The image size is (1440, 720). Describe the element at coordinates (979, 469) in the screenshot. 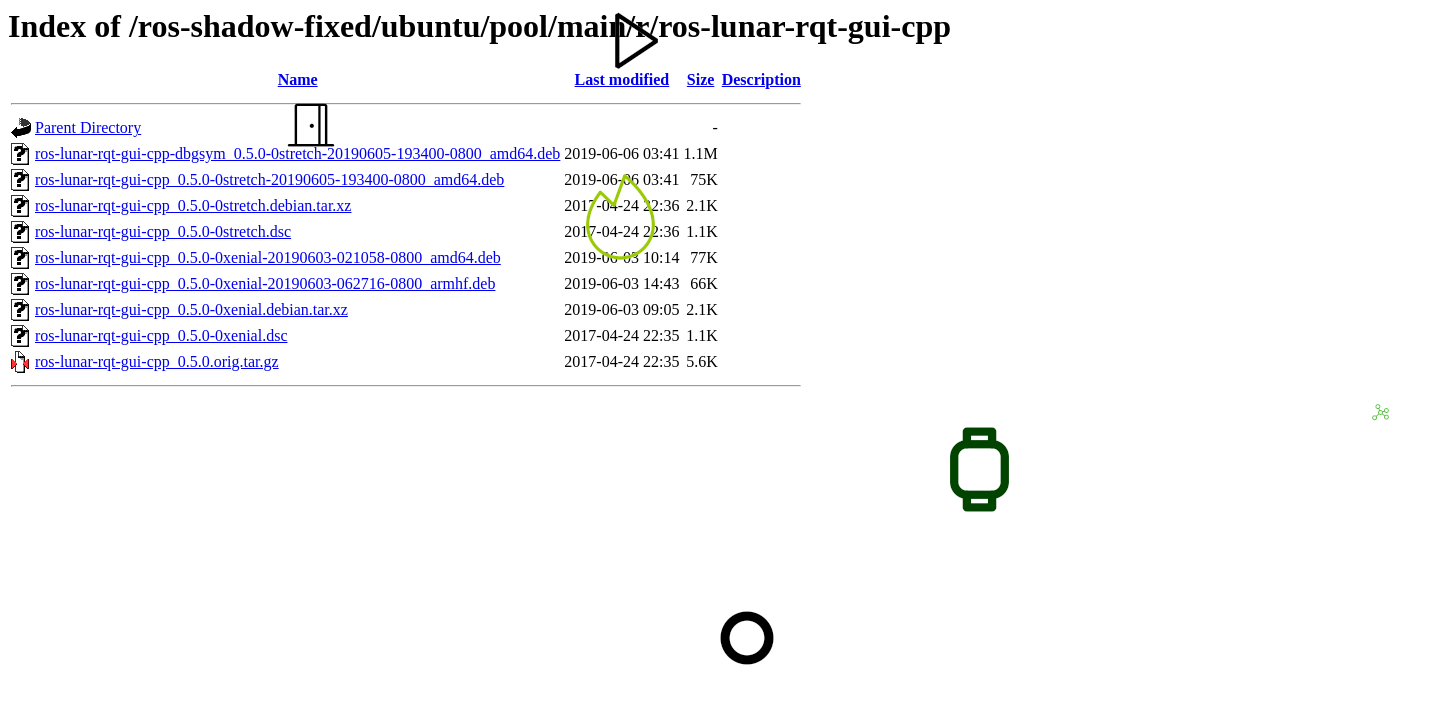

I see `access smartwatch settings` at that location.